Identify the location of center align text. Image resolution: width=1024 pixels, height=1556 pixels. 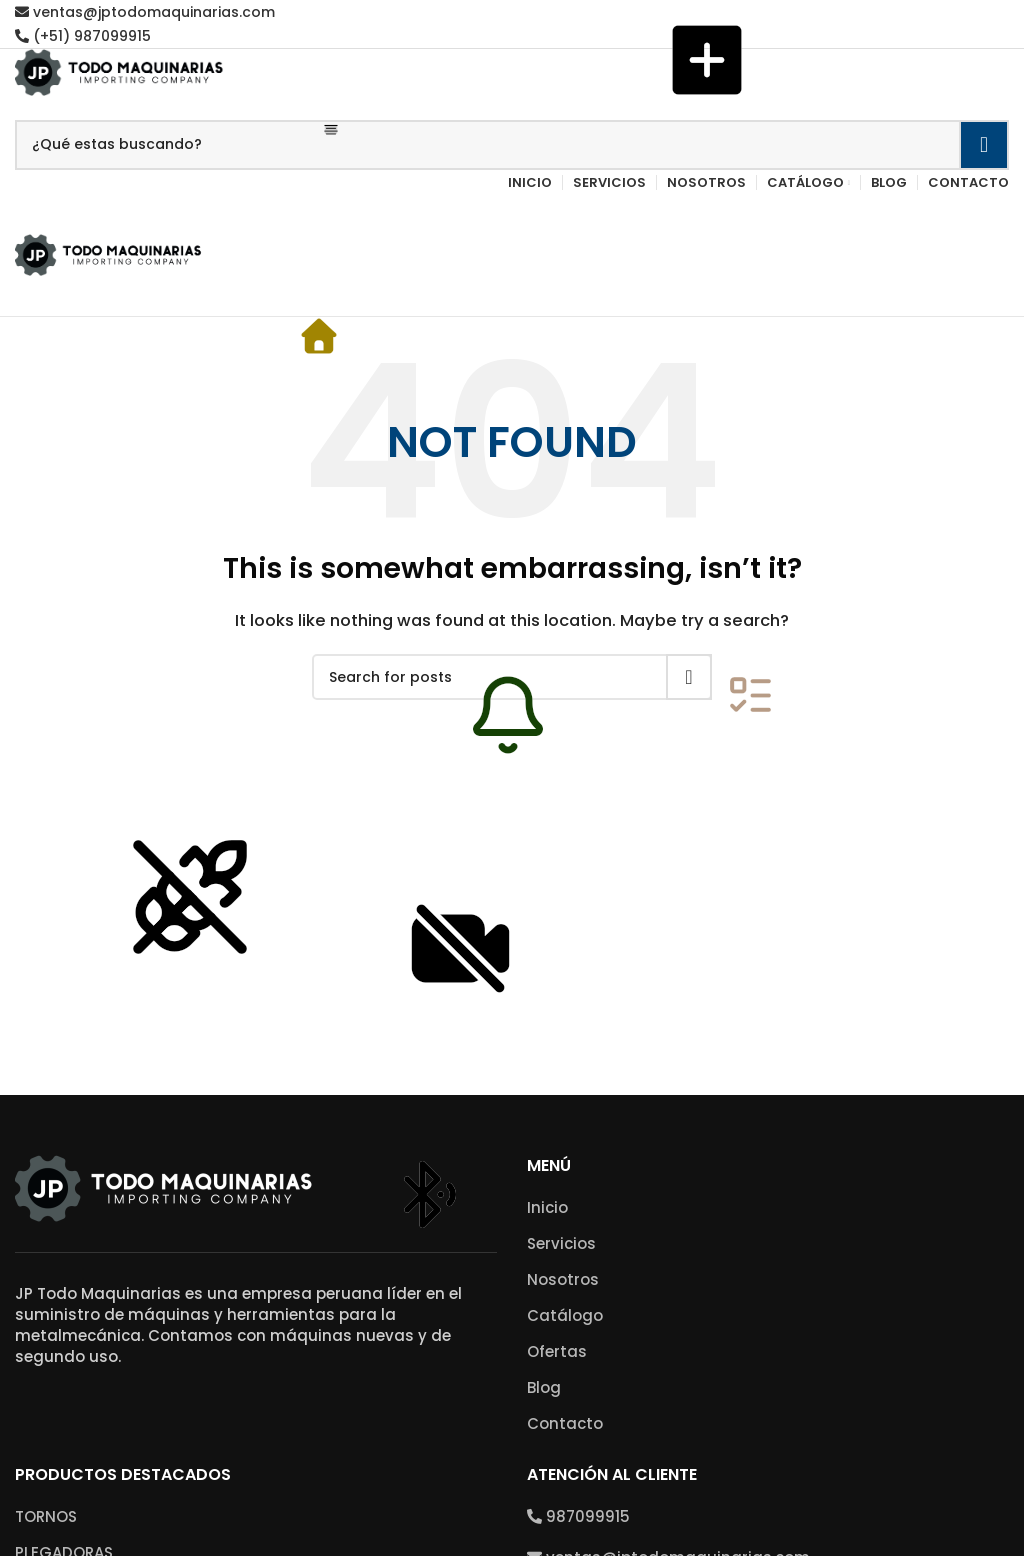
(331, 130).